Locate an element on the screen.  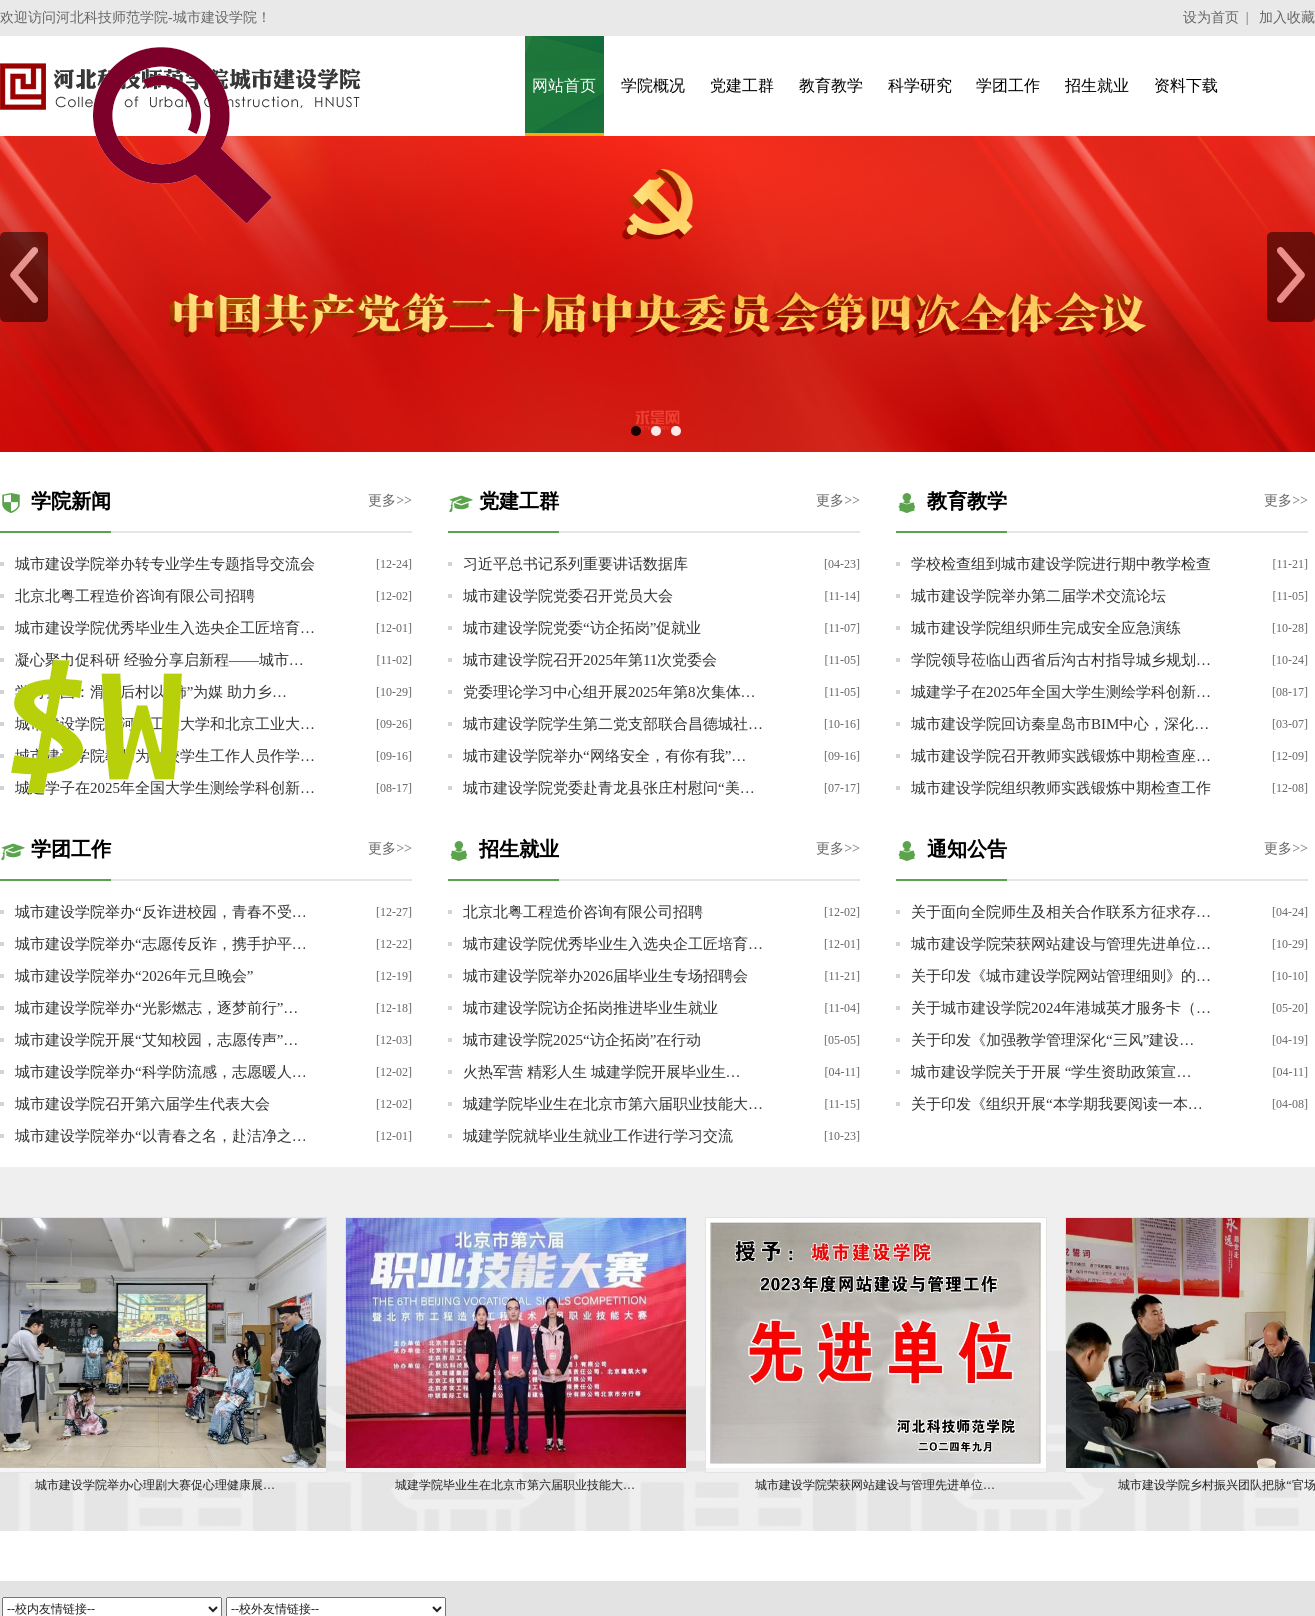
open SearXNG privacy-focused search engine is located at coordinates (182, 135).